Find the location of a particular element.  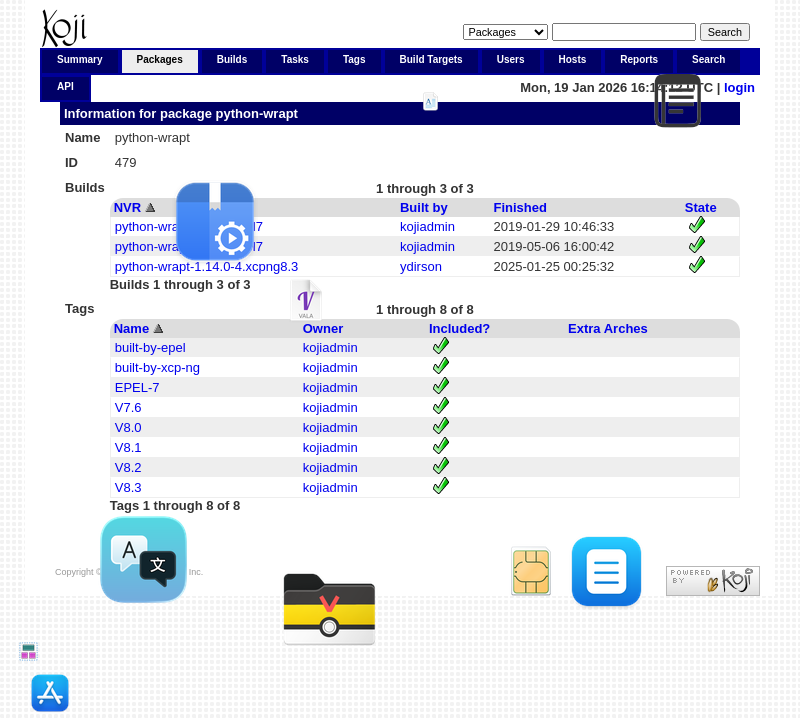

manage software sources and repositories is located at coordinates (215, 223).